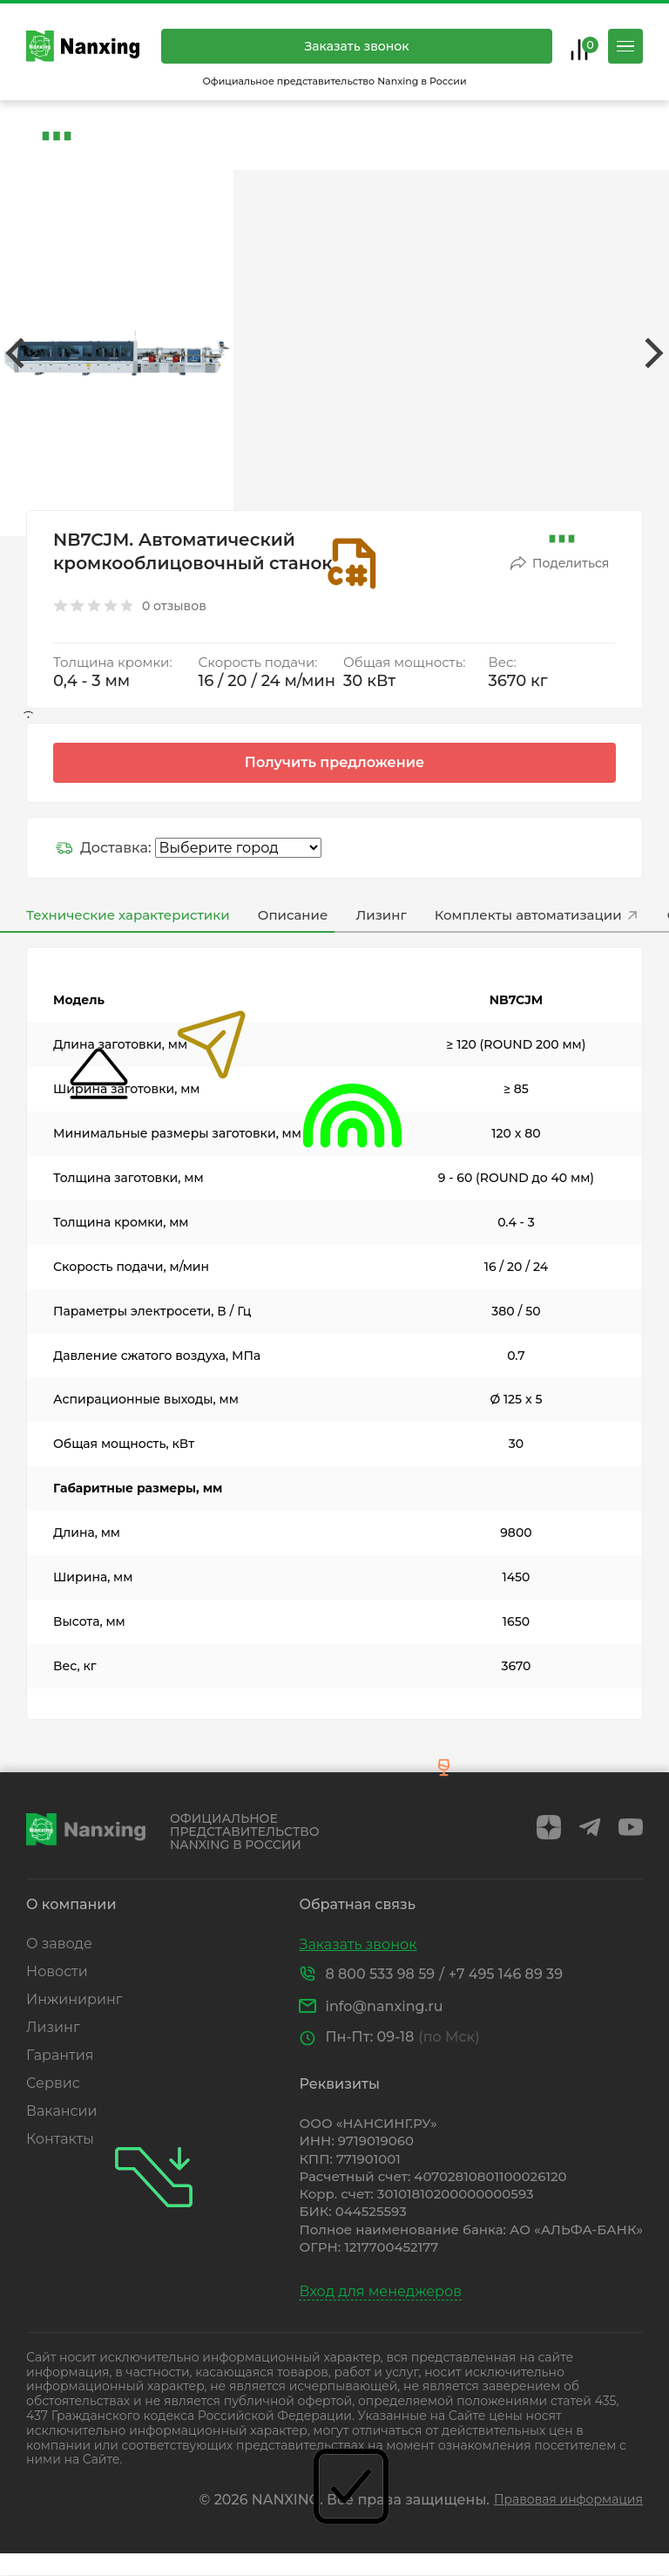 Image resolution: width=669 pixels, height=2576 pixels. Describe the element at coordinates (352, 1118) in the screenshot. I see `indicates LGBTQ+ pride or inclusivity features` at that location.